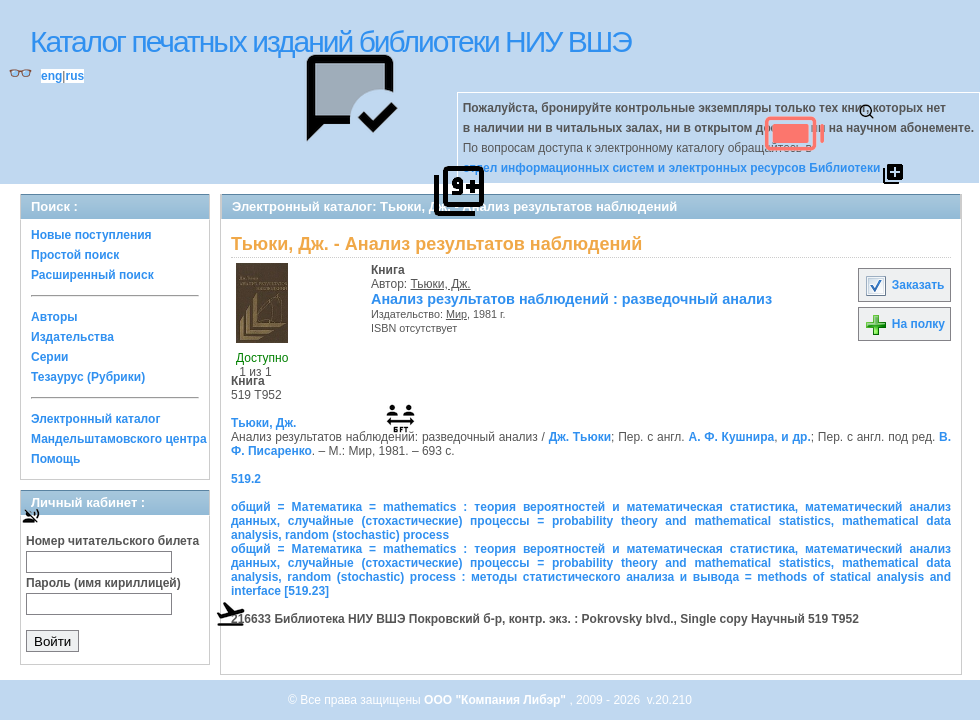 This screenshot has height=720, width=980. What do you see at coordinates (400, 418) in the screenshot?
I see `indicates social distancing requirement of 6 feet` at bounding box center [400, 418].